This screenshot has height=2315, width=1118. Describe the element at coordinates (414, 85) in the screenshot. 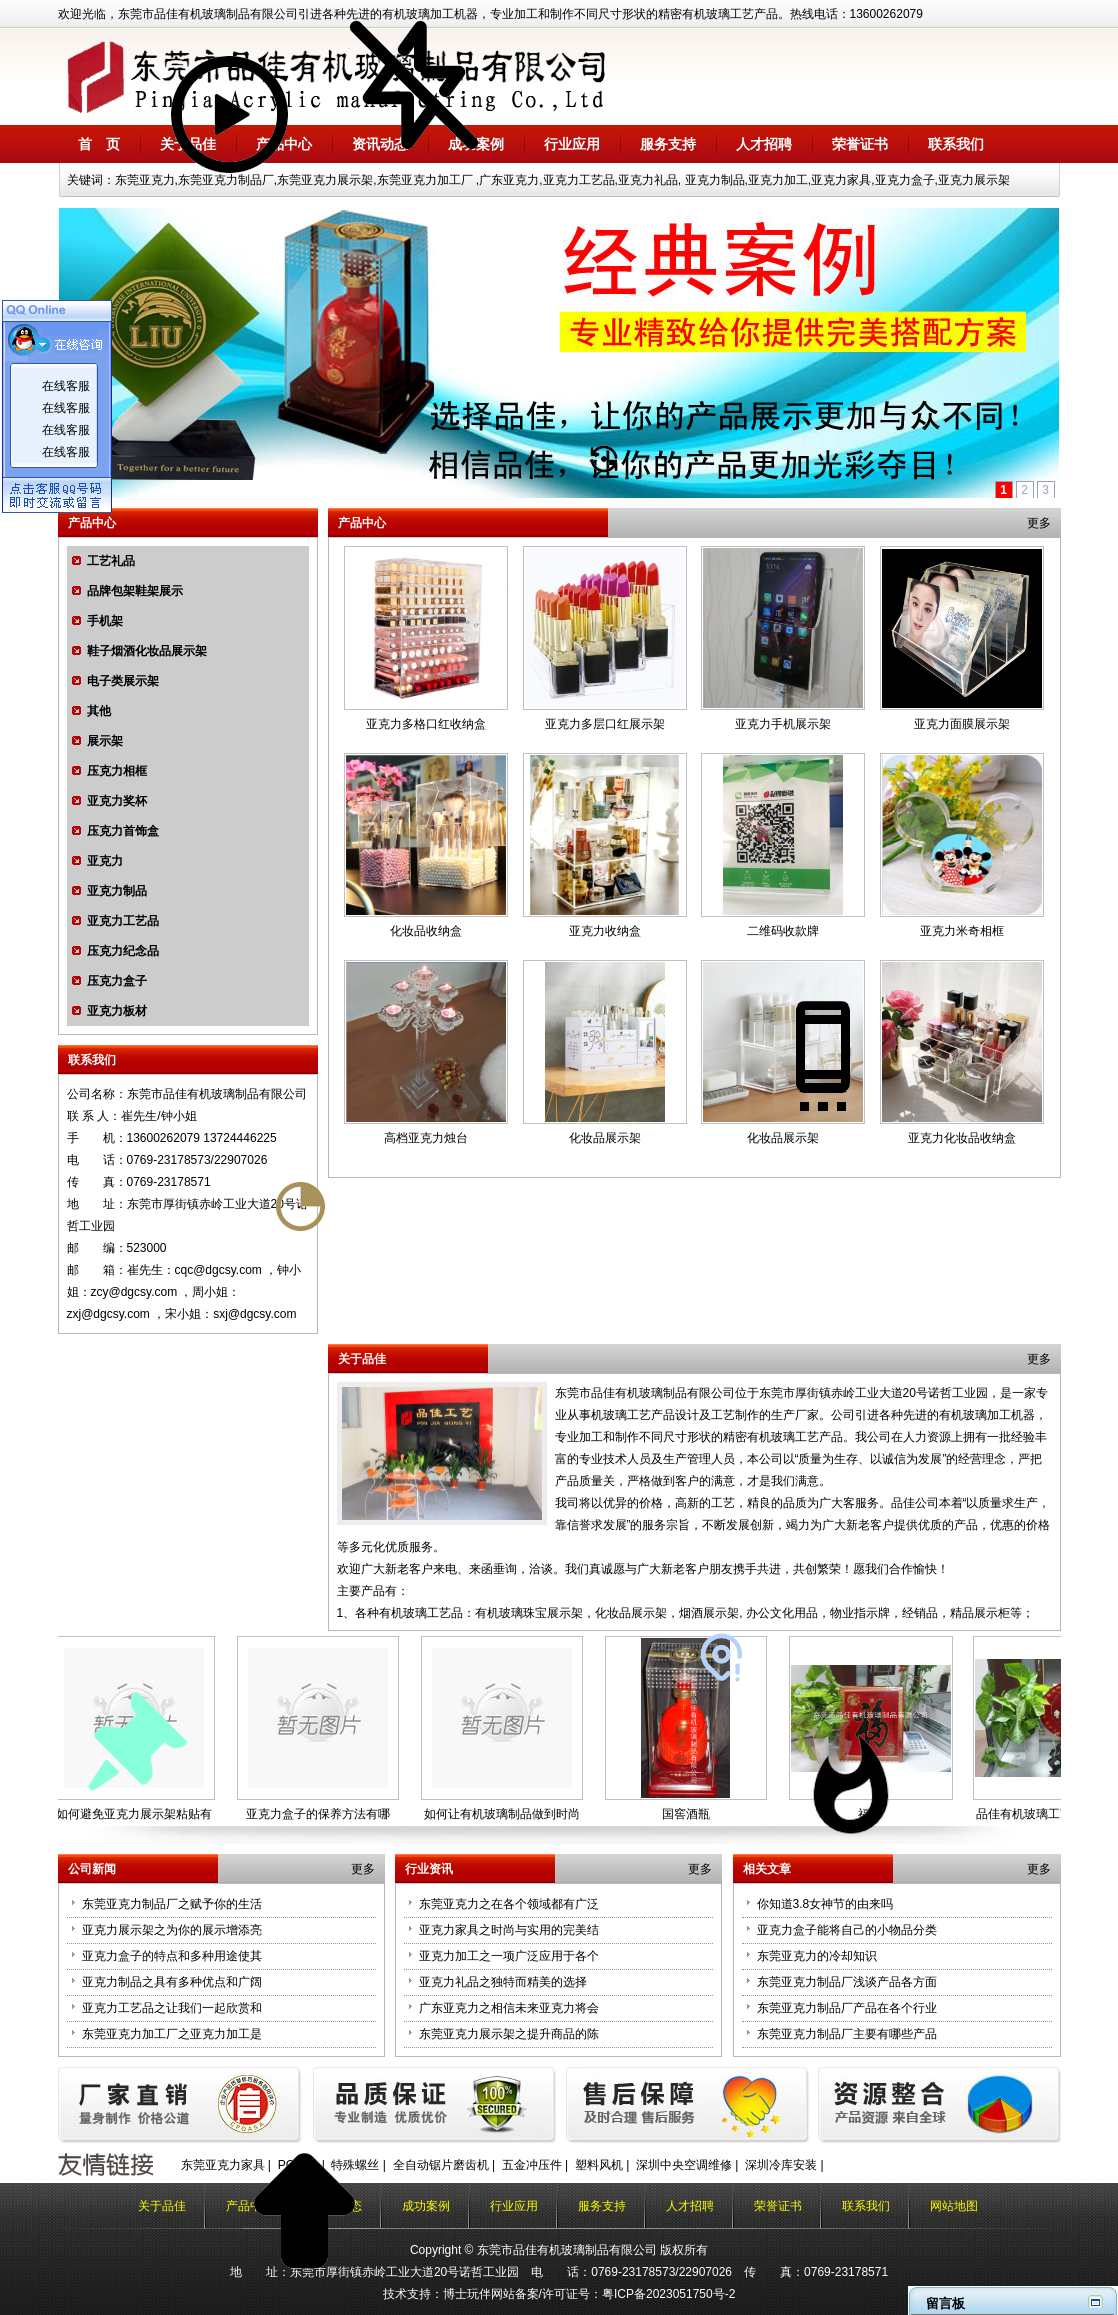

I see `disable flash mode` at that location.